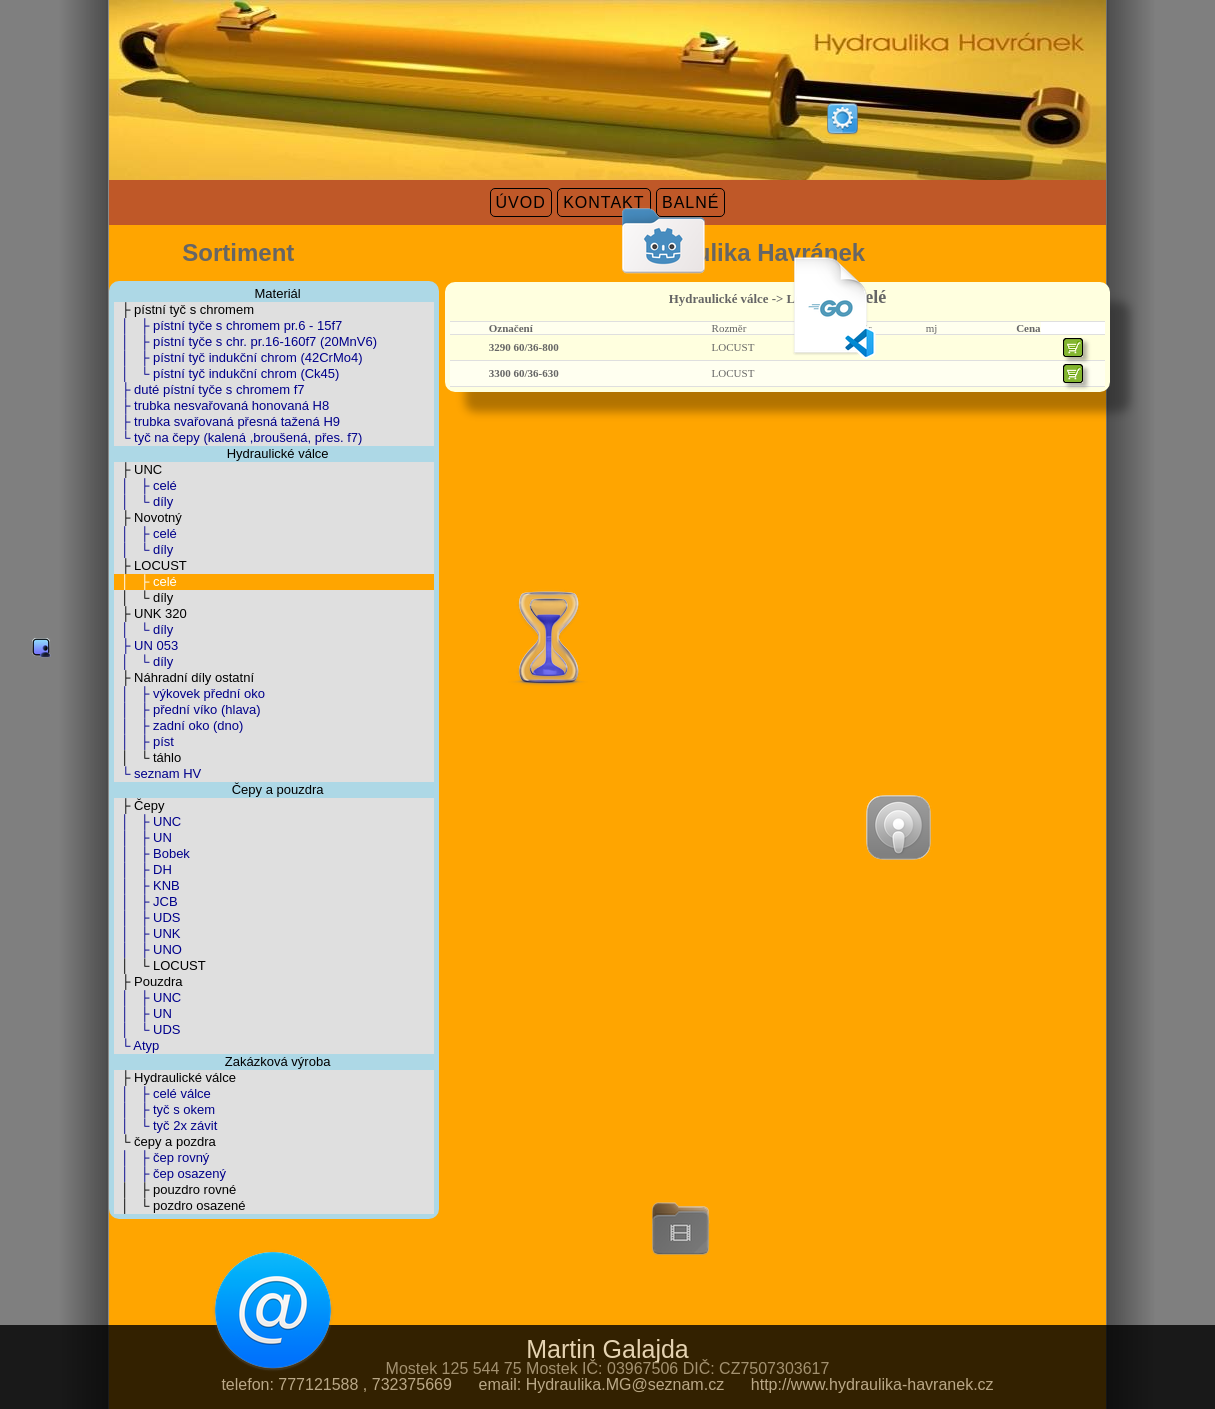 This screenshot has height=1409, width=1215. Describe the element at coordinates (680, 1228) in the screenshot. I see `open your videos folder` at that location.